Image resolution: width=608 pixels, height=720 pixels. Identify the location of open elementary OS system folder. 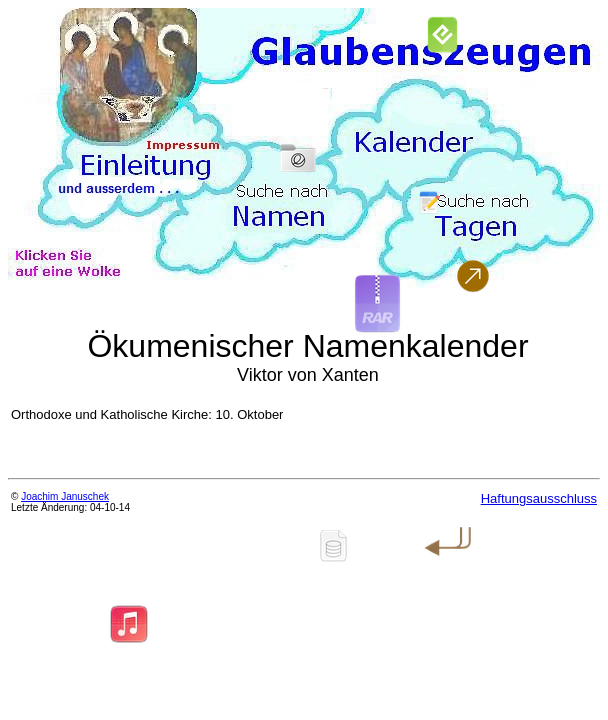
(298, 159).